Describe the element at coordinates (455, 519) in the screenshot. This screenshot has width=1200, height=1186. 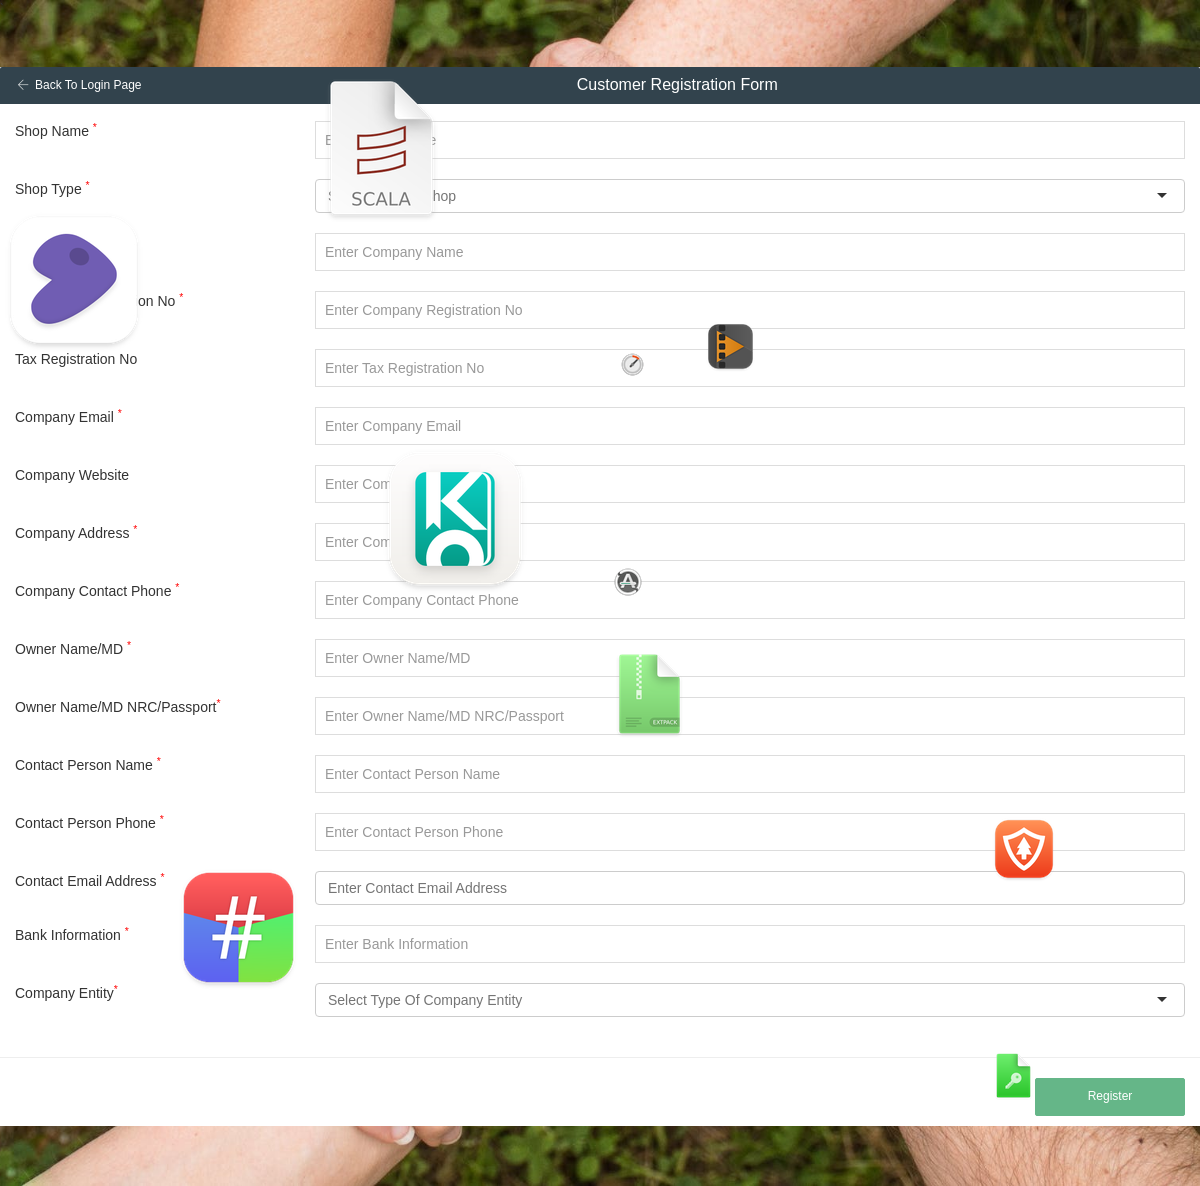
I see `open koreader e-book reading app` at that location.